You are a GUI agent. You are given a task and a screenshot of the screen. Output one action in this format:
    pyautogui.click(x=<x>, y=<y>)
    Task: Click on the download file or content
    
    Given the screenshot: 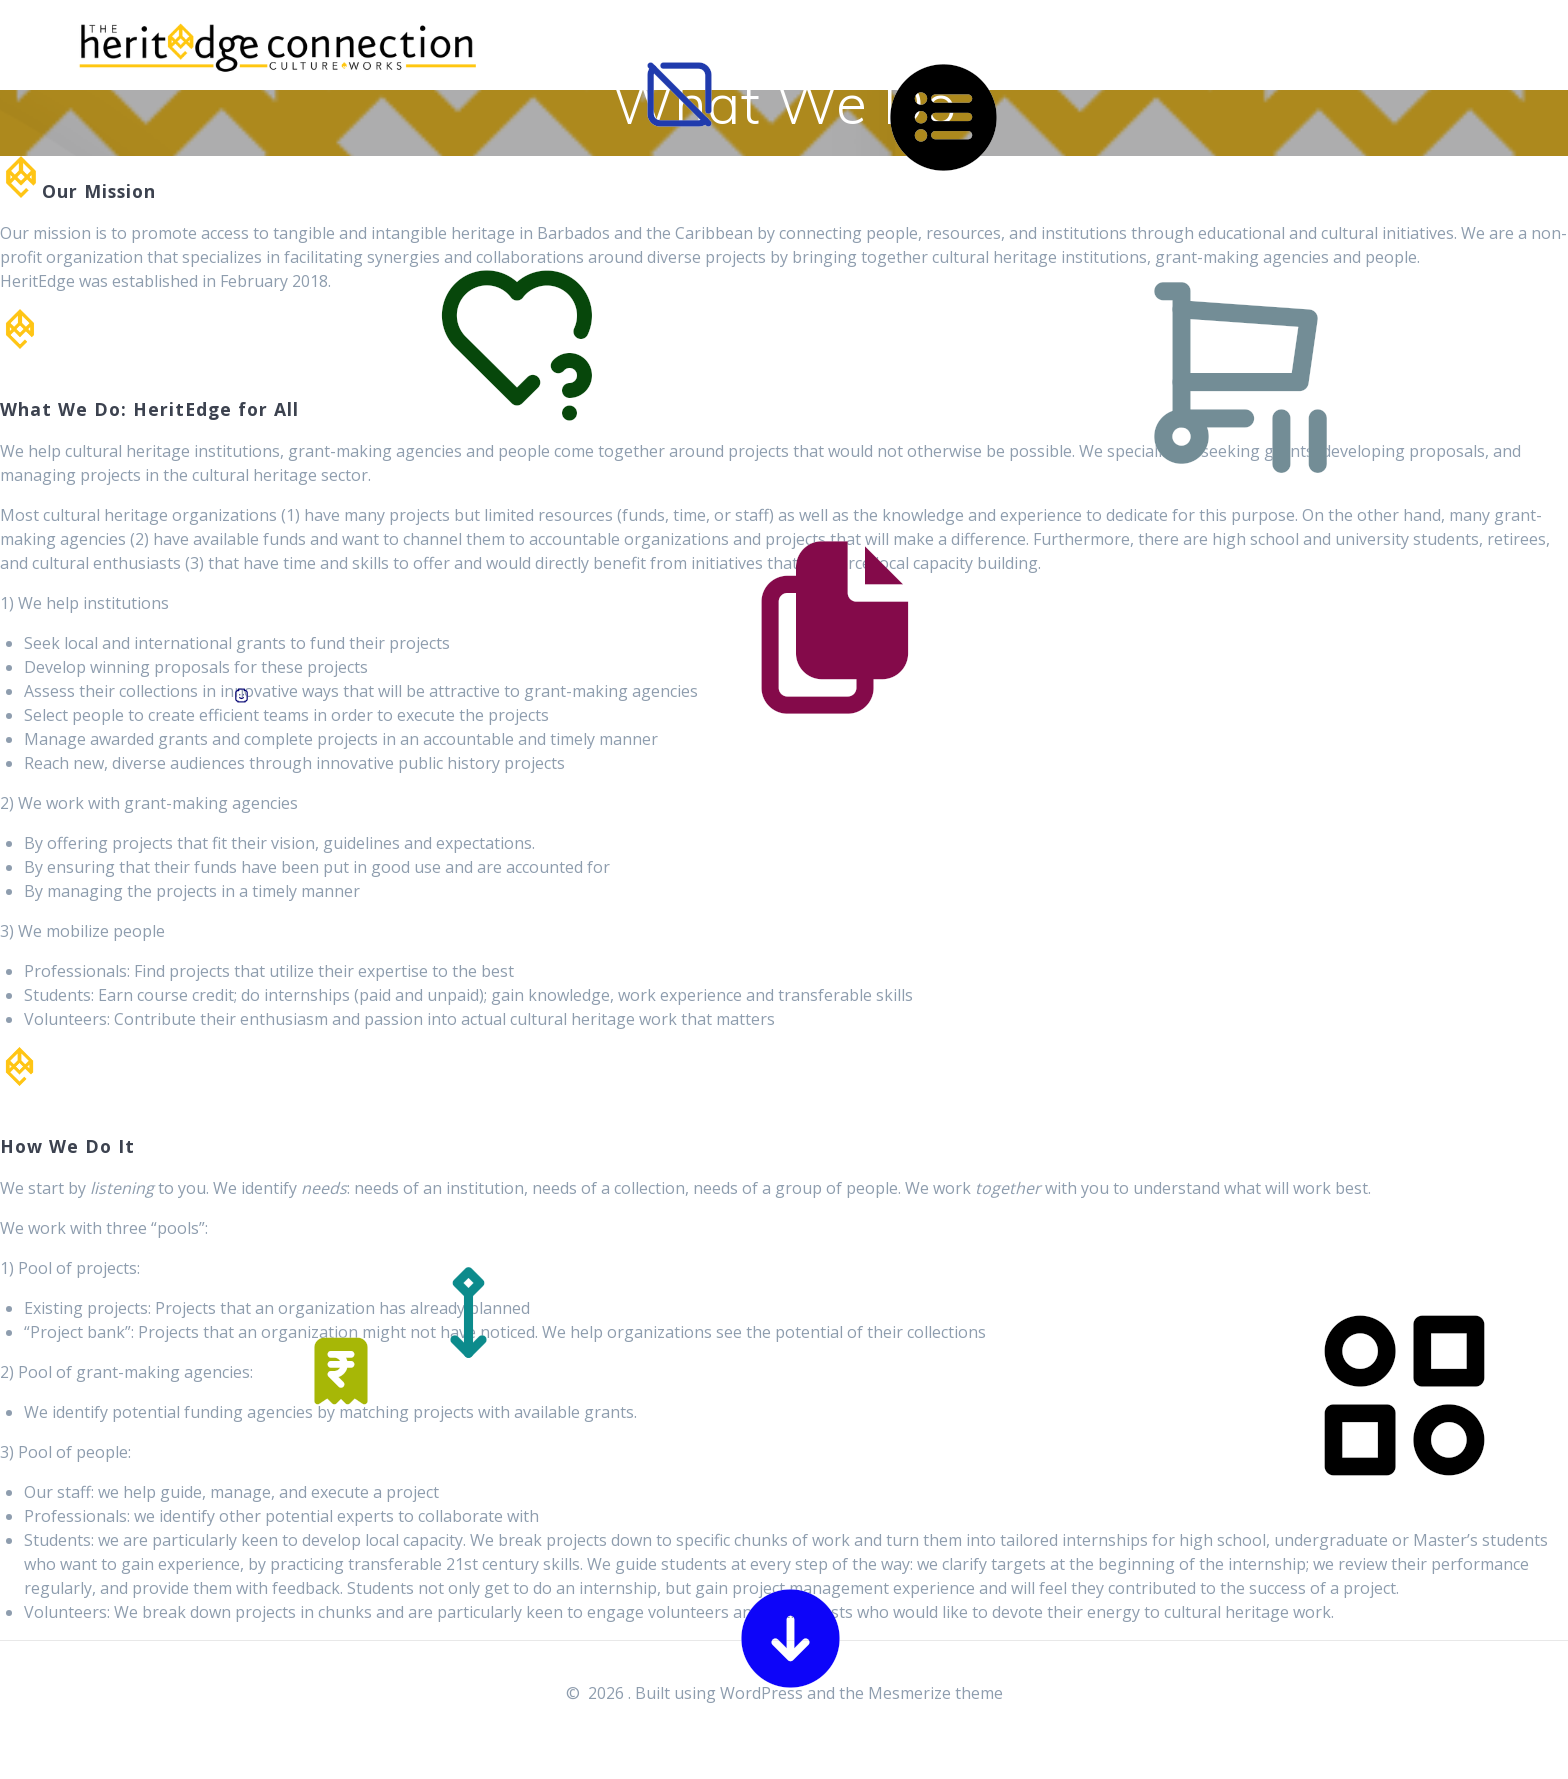 What is the action you would take?
    pyautogui.click(x=790, y=1638)
    